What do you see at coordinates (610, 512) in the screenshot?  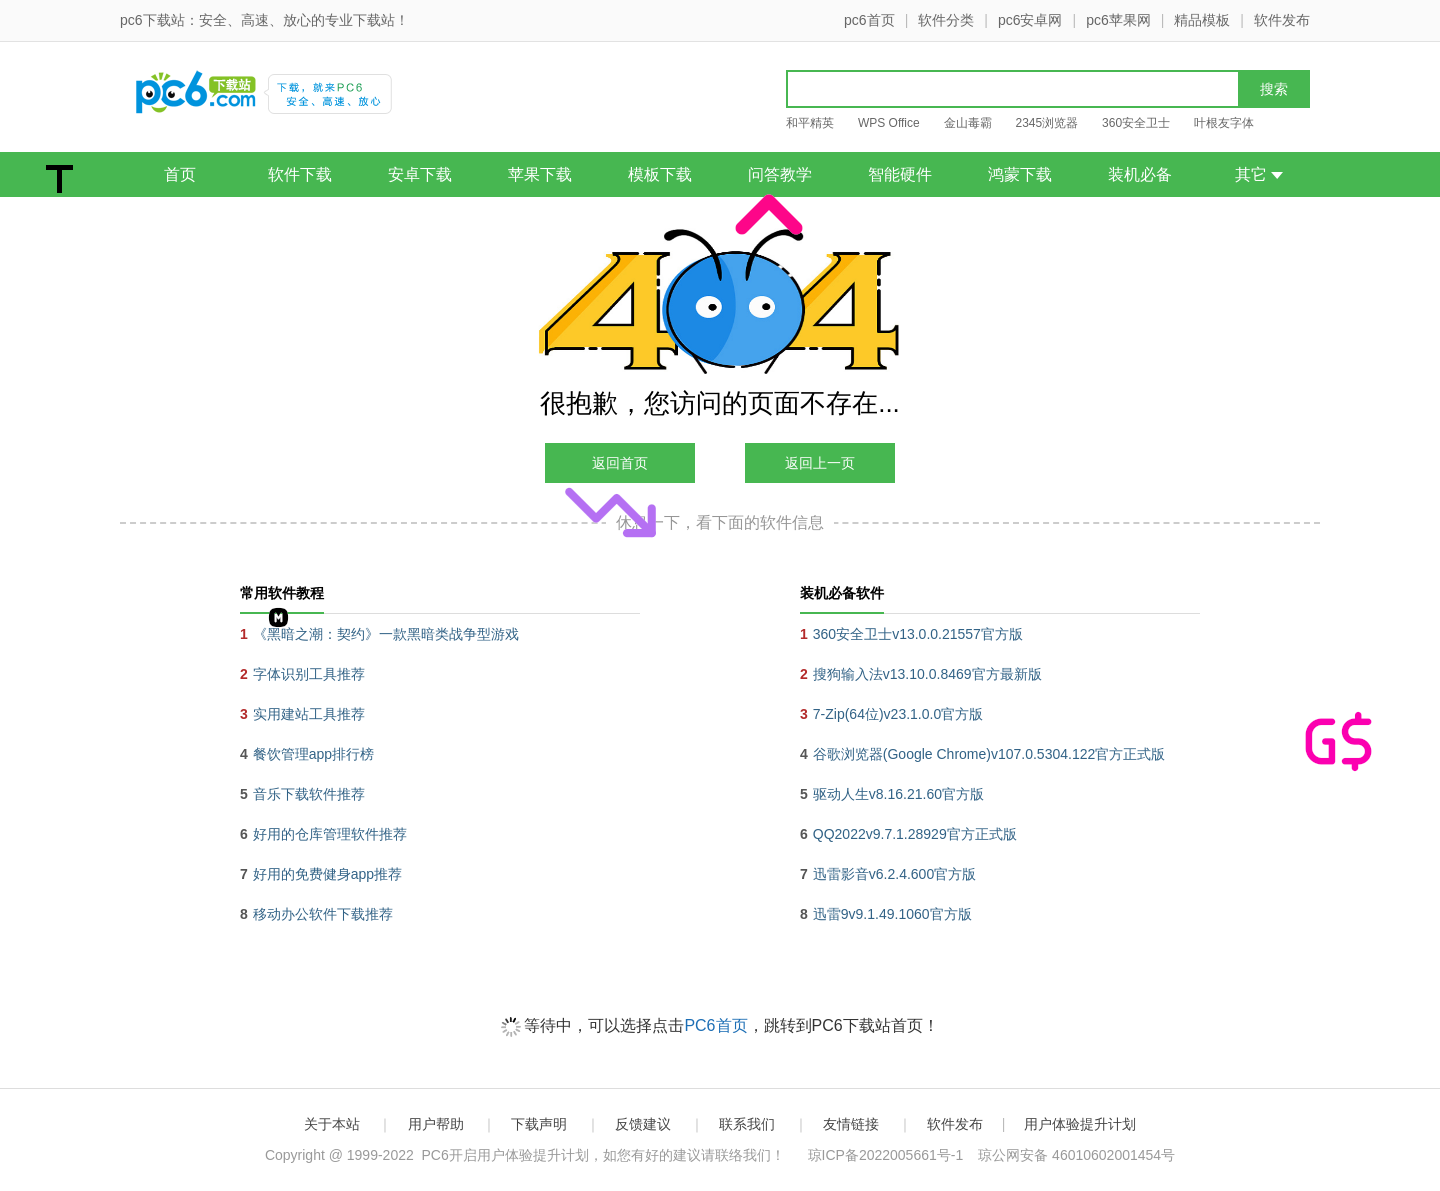 I see `indicates a declining trend or decrease in value` at bounding box center [610, 512].